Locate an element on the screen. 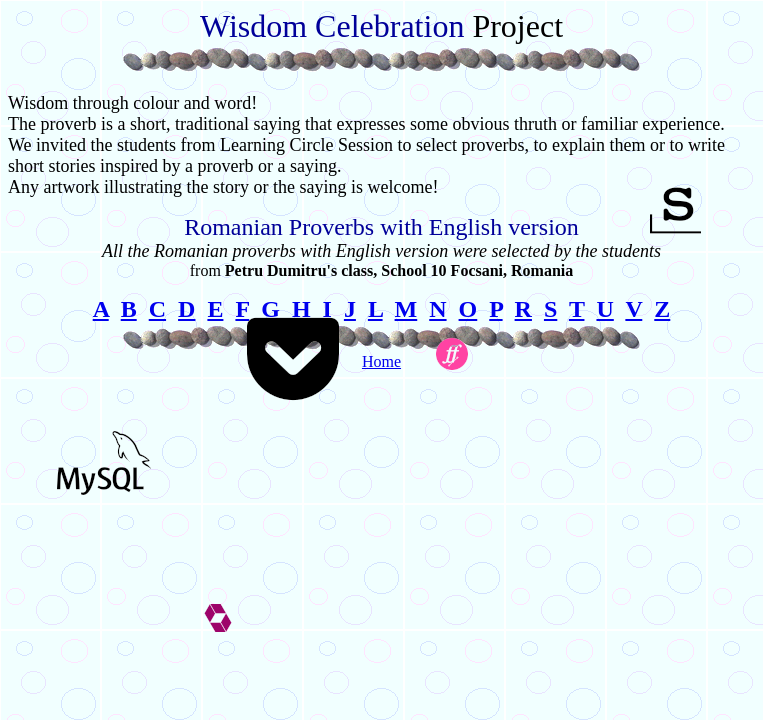 This screenshot has width=763, height=720. save to pocket for later reading is located at coordinates (293, 359).